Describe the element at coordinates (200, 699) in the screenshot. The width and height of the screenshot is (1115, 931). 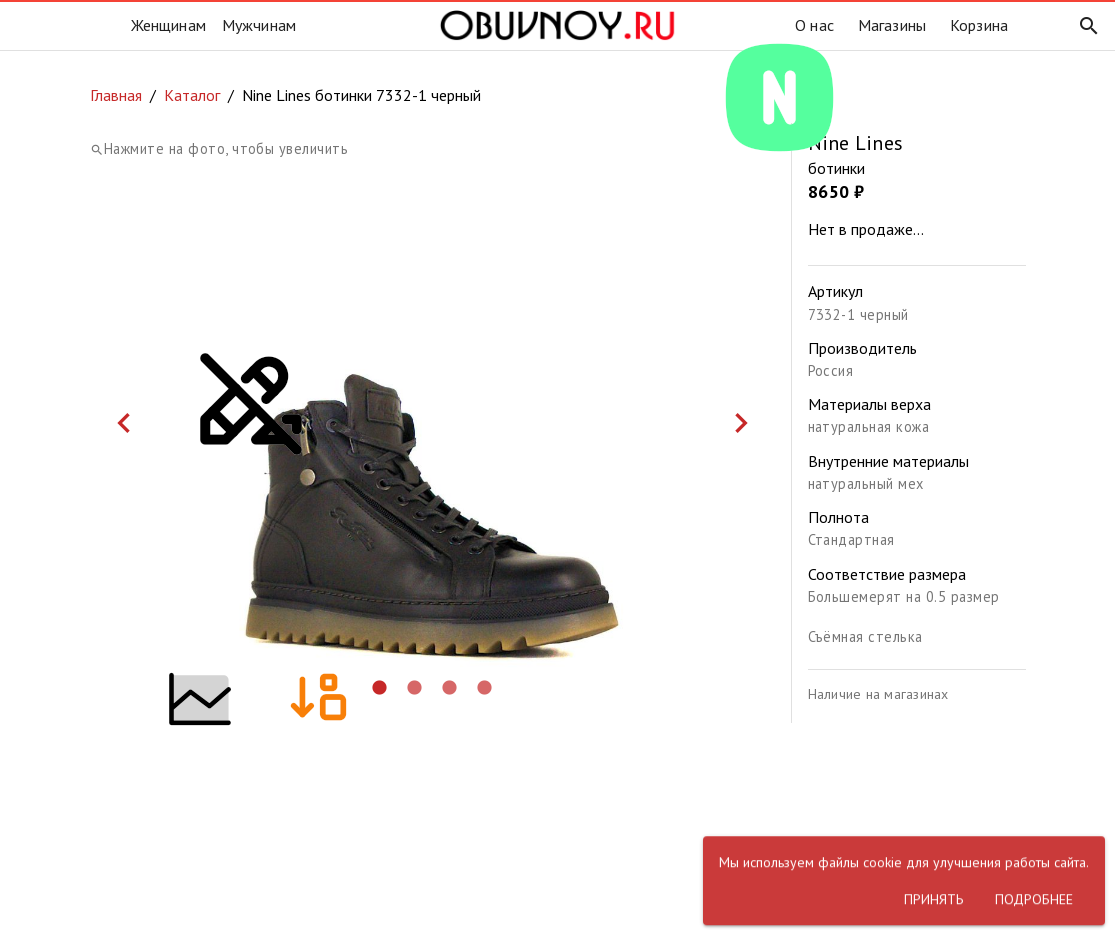
I see `view analytics or performance data` at that location.